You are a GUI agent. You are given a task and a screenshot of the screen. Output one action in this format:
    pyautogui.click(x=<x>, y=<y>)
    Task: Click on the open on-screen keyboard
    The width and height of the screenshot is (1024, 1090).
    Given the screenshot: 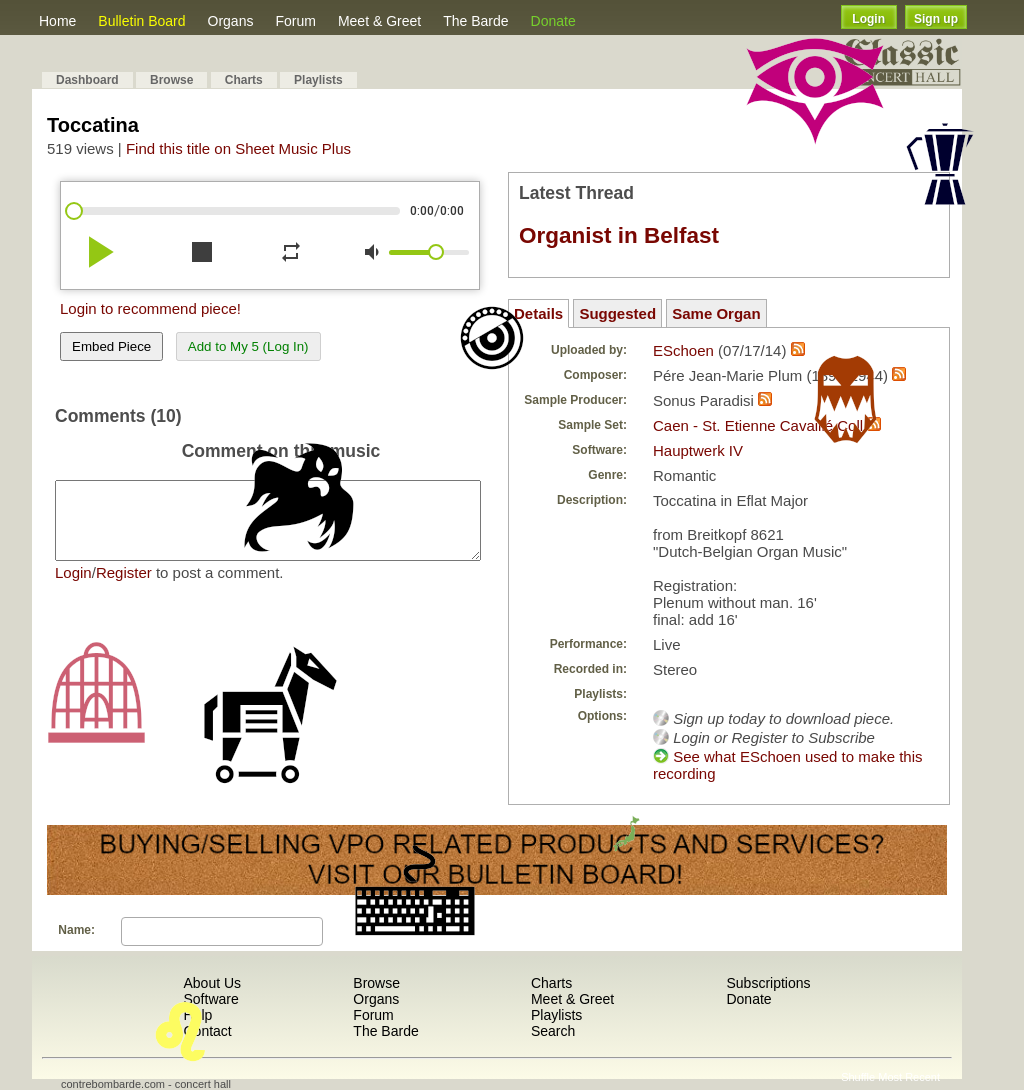 What is the action you would take?
    pyautogui.click(x=415, y=911)
    